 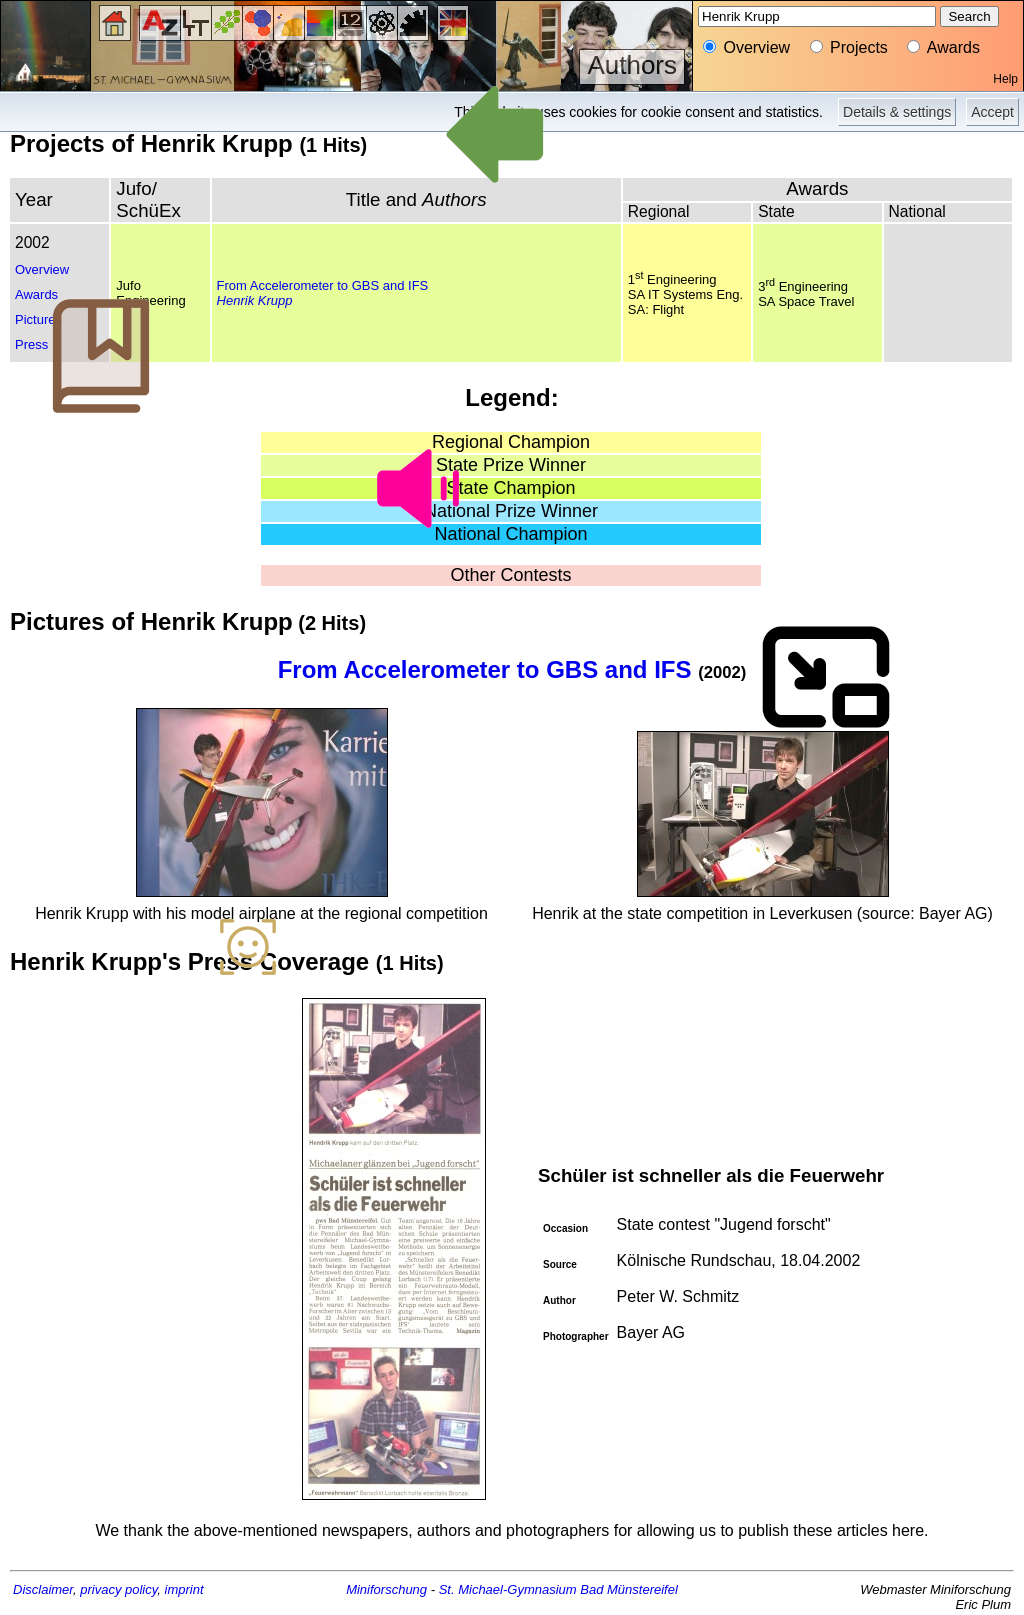 What do you see at coordinates (248, 947) in the screenshot?
I see `scan face to unlock or authenticate` at bounding box center [248, 947].